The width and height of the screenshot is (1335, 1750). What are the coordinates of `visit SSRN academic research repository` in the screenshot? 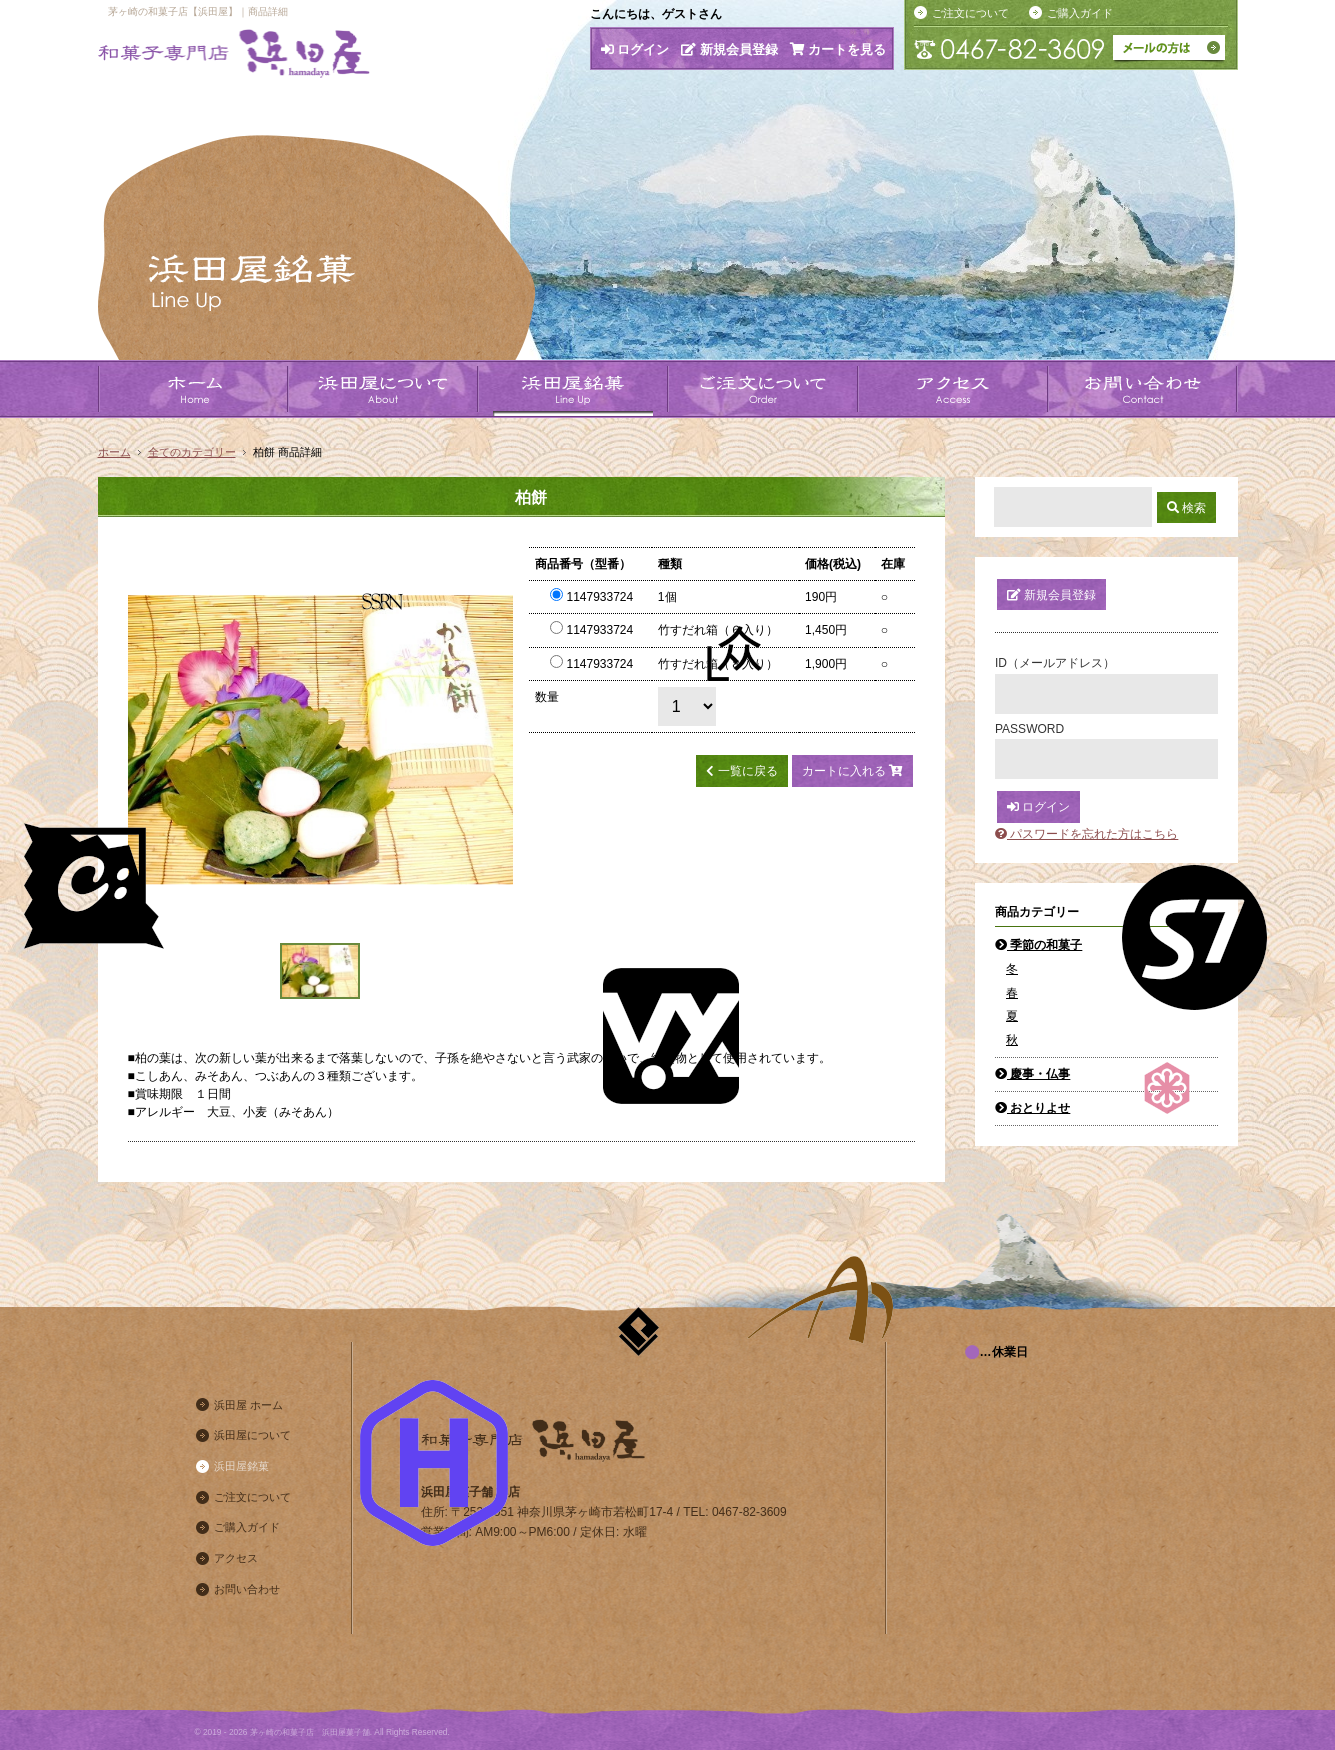 It's located at (382, 601).